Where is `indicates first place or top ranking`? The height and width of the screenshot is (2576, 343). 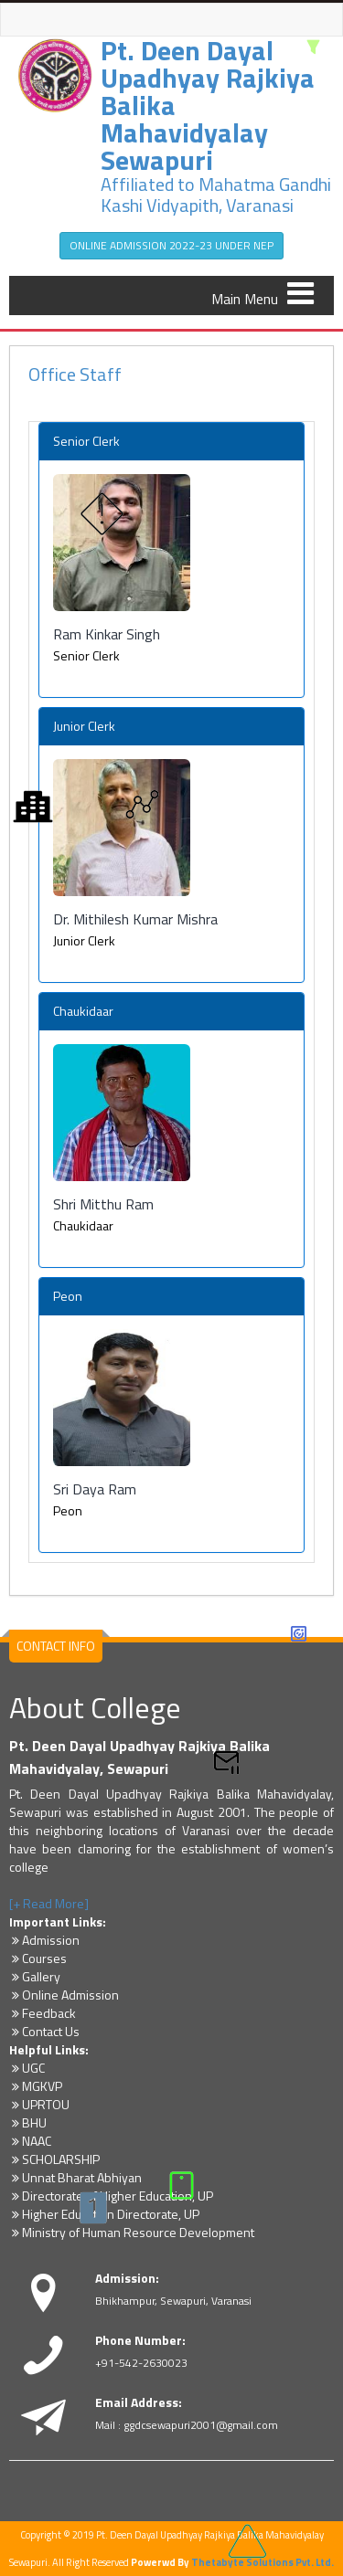
indicates first place or top ranking is located at coordinates (93, 2208).